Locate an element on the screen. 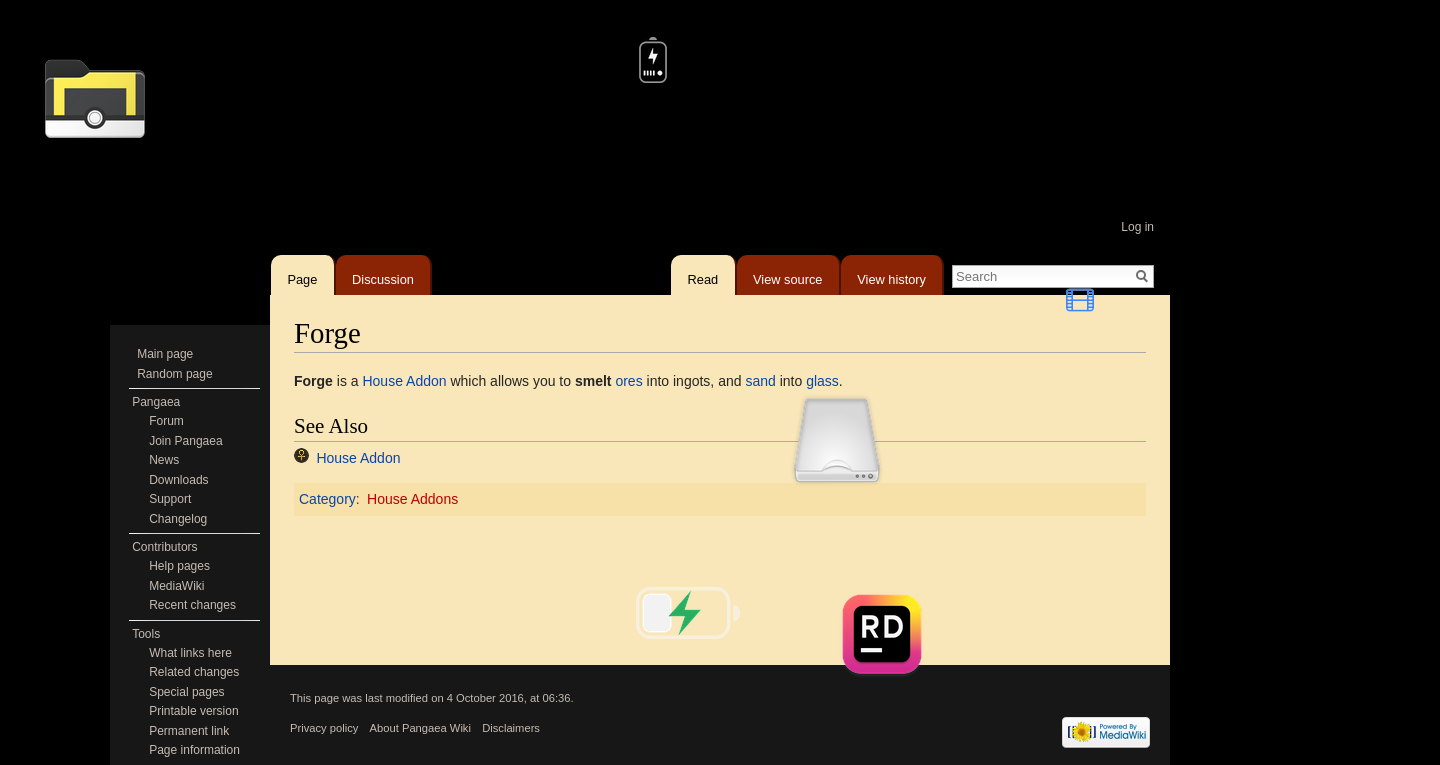 This screenshot has height=765, width=1440. open video player application is located at coordinates (1080, 301).